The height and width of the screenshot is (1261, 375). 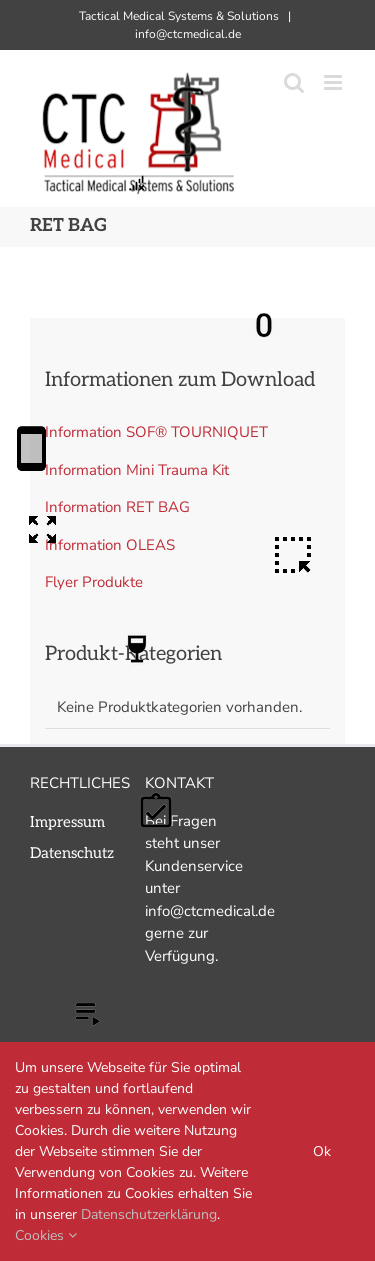 I want to click on expand to fullscreen view, so click(x=42, y=529).